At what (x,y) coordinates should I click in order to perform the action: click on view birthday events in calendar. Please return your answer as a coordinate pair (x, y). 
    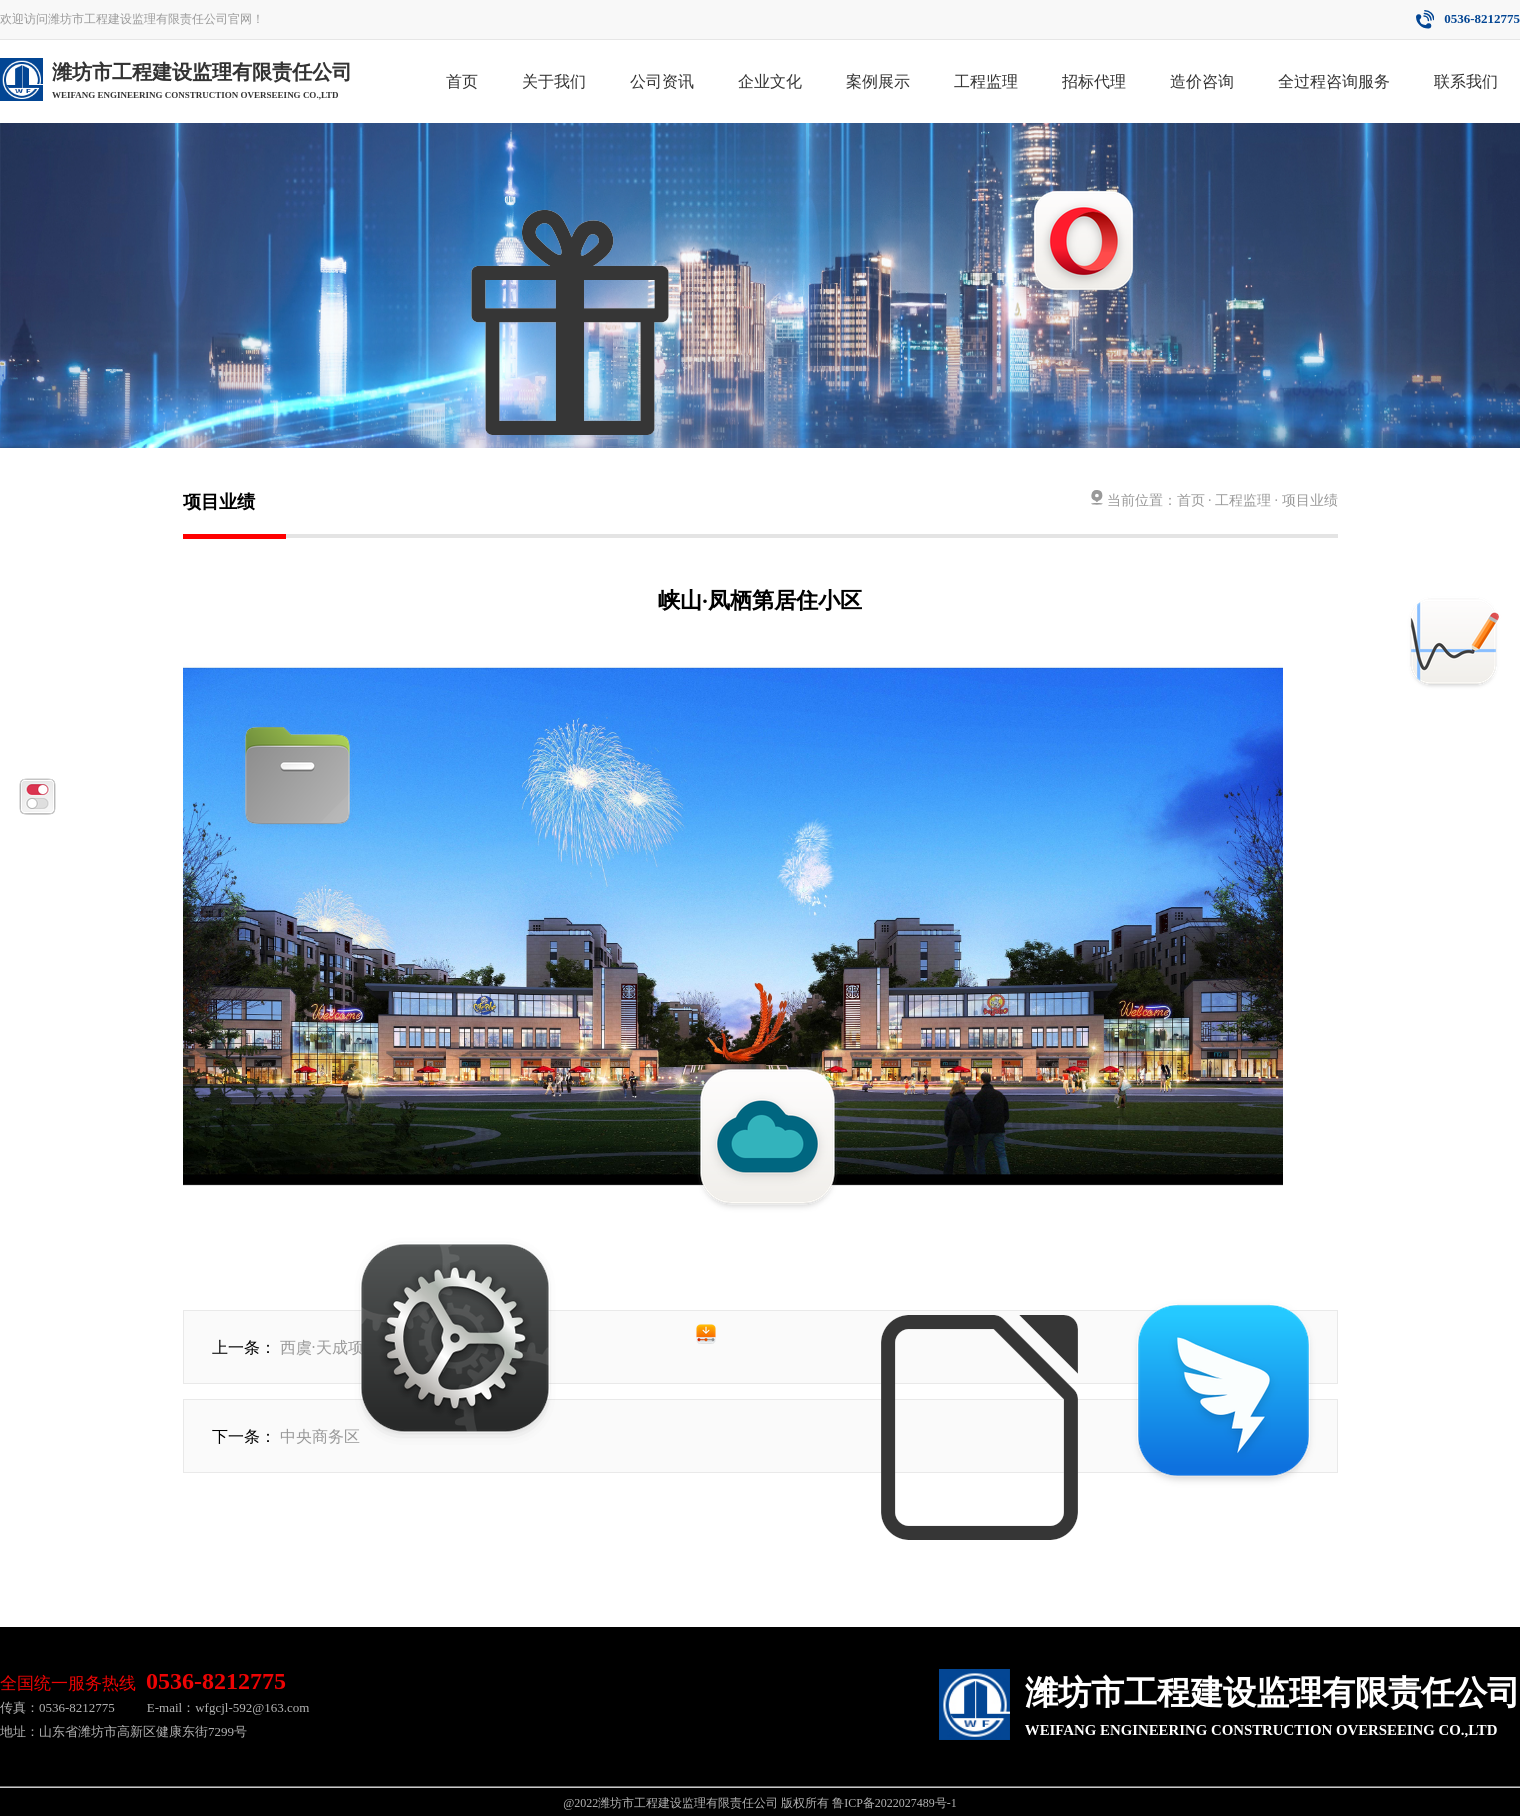
    Looking at the image, I should click on (570, 322).